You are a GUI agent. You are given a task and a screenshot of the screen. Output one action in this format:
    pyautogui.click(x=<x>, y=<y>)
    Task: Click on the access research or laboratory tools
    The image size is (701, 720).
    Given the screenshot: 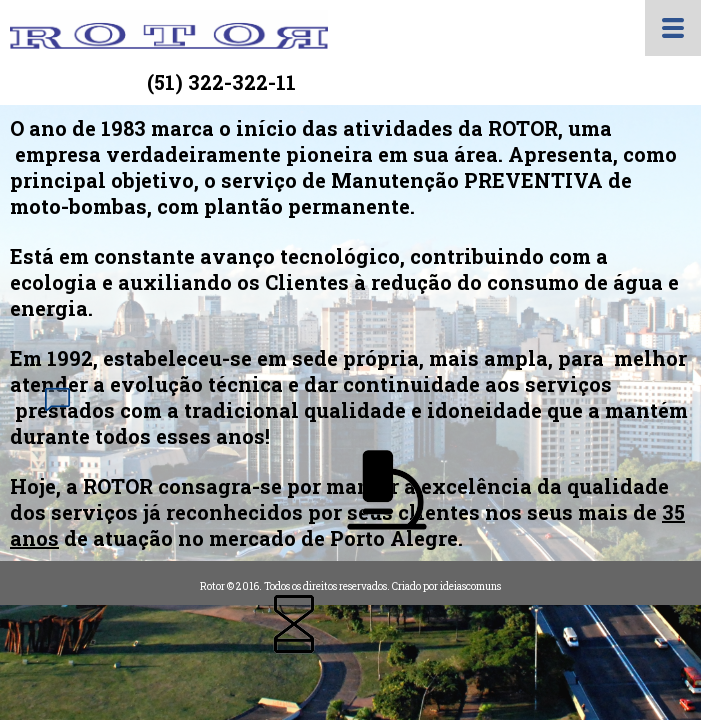 What is the action you would take?
    pyautogui.click(x=387, y=493)
    